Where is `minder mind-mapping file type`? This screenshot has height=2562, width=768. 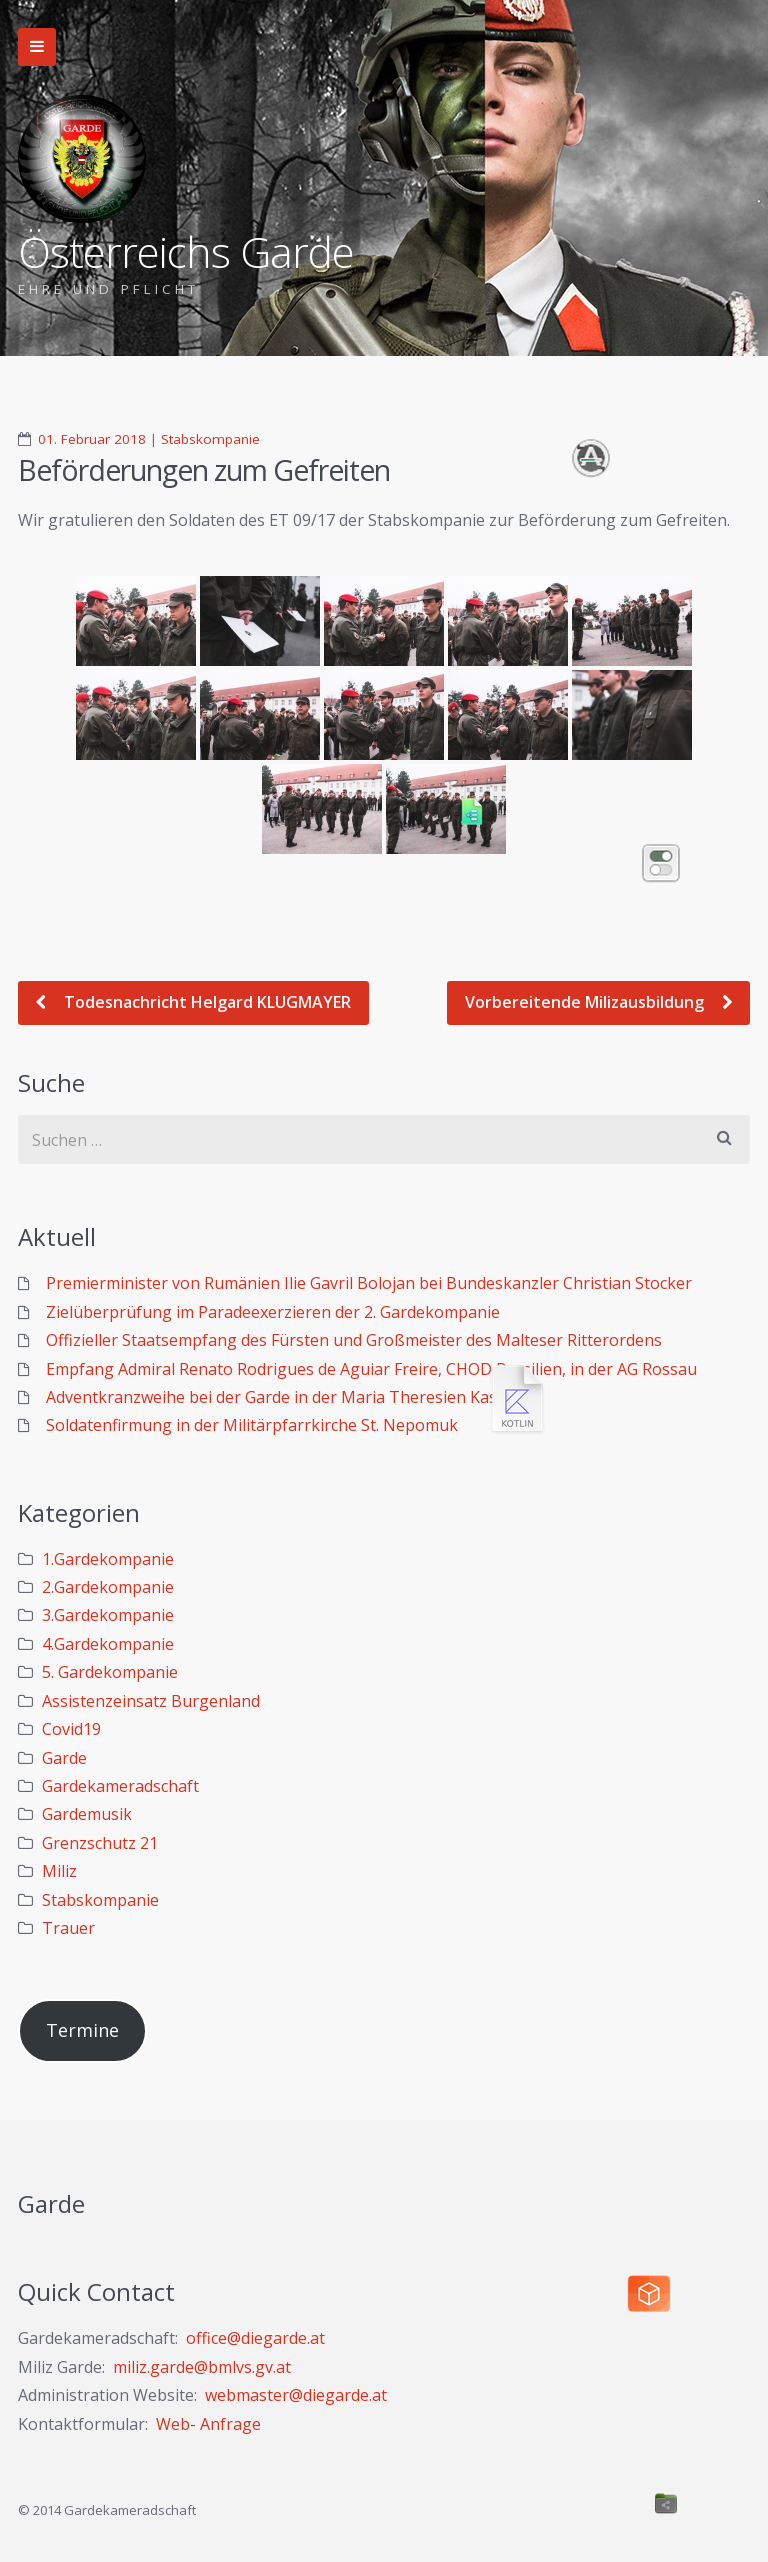 minder mind-mapping file type is located at coordinates (472, 812).